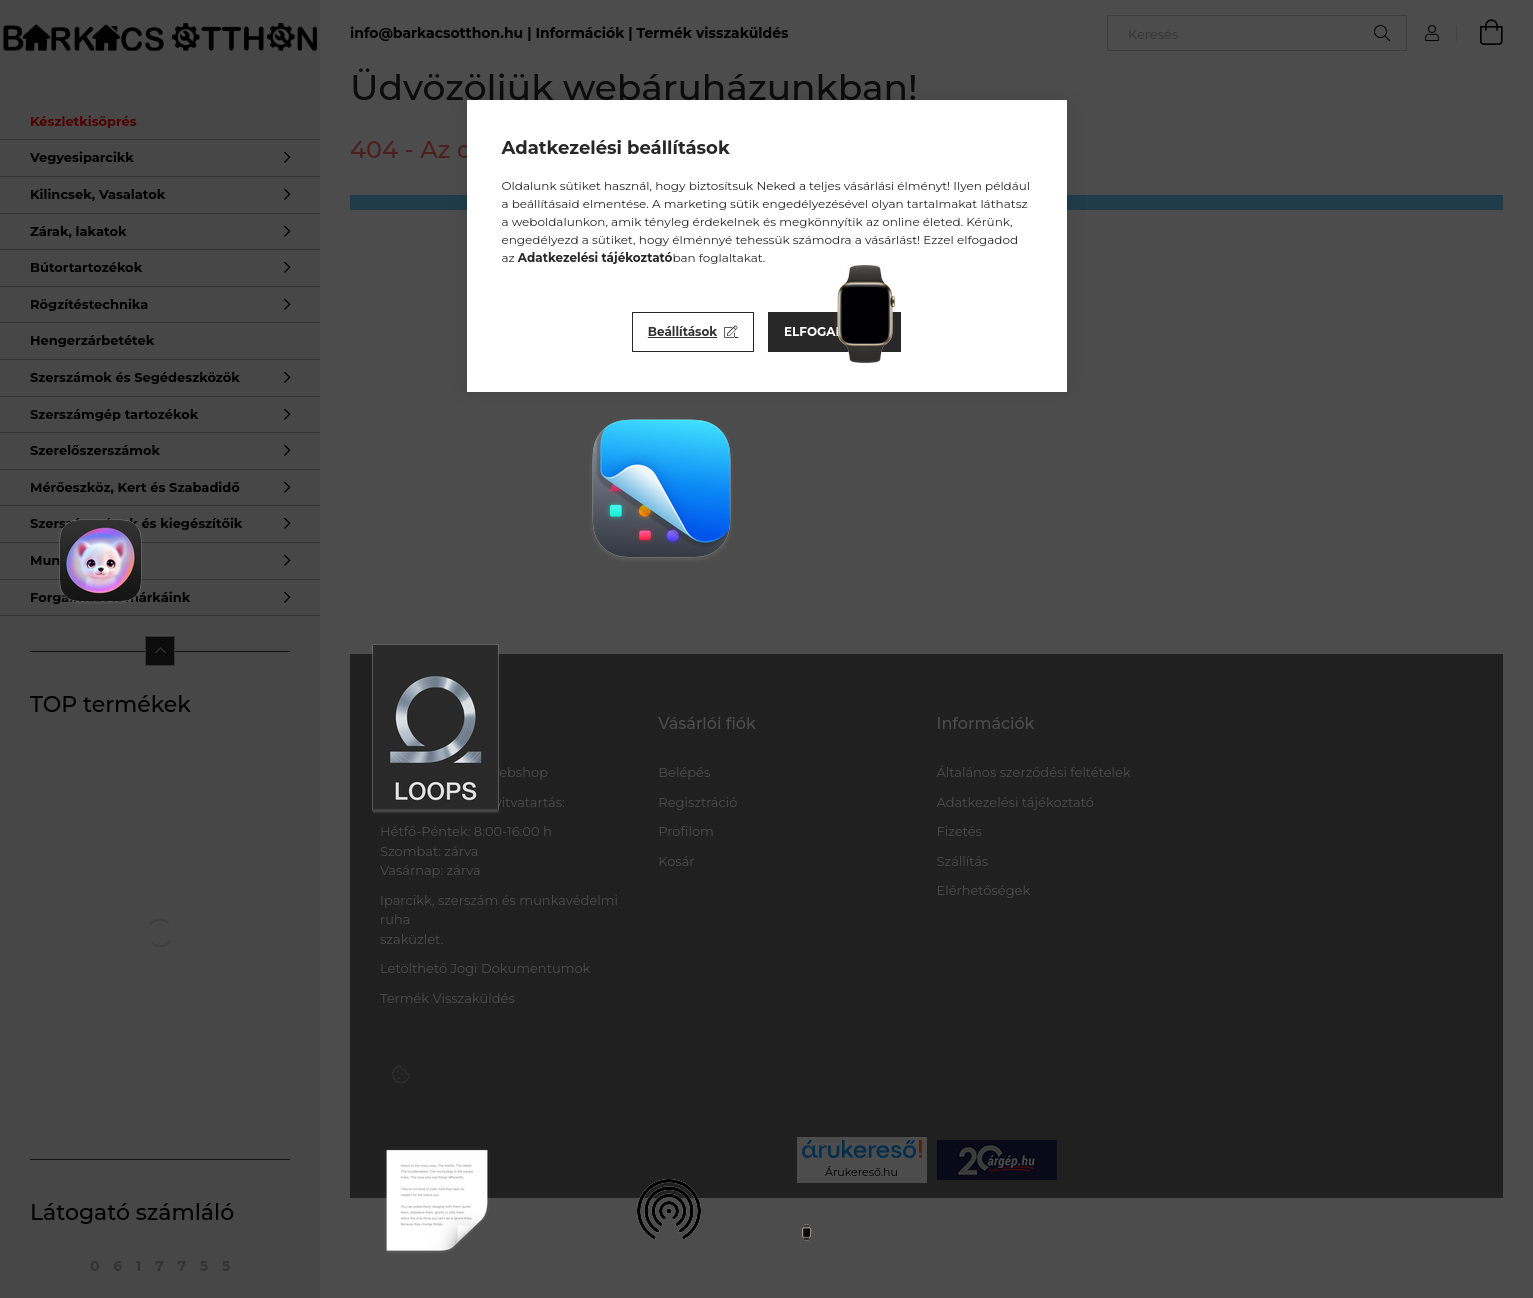 Image resolution: width=1533 pixels, height=1298 pixels. What do you see at coordinates (100, 560) in the screenshot?
I see `open Image Playground app` at bounding box center [100, 560].